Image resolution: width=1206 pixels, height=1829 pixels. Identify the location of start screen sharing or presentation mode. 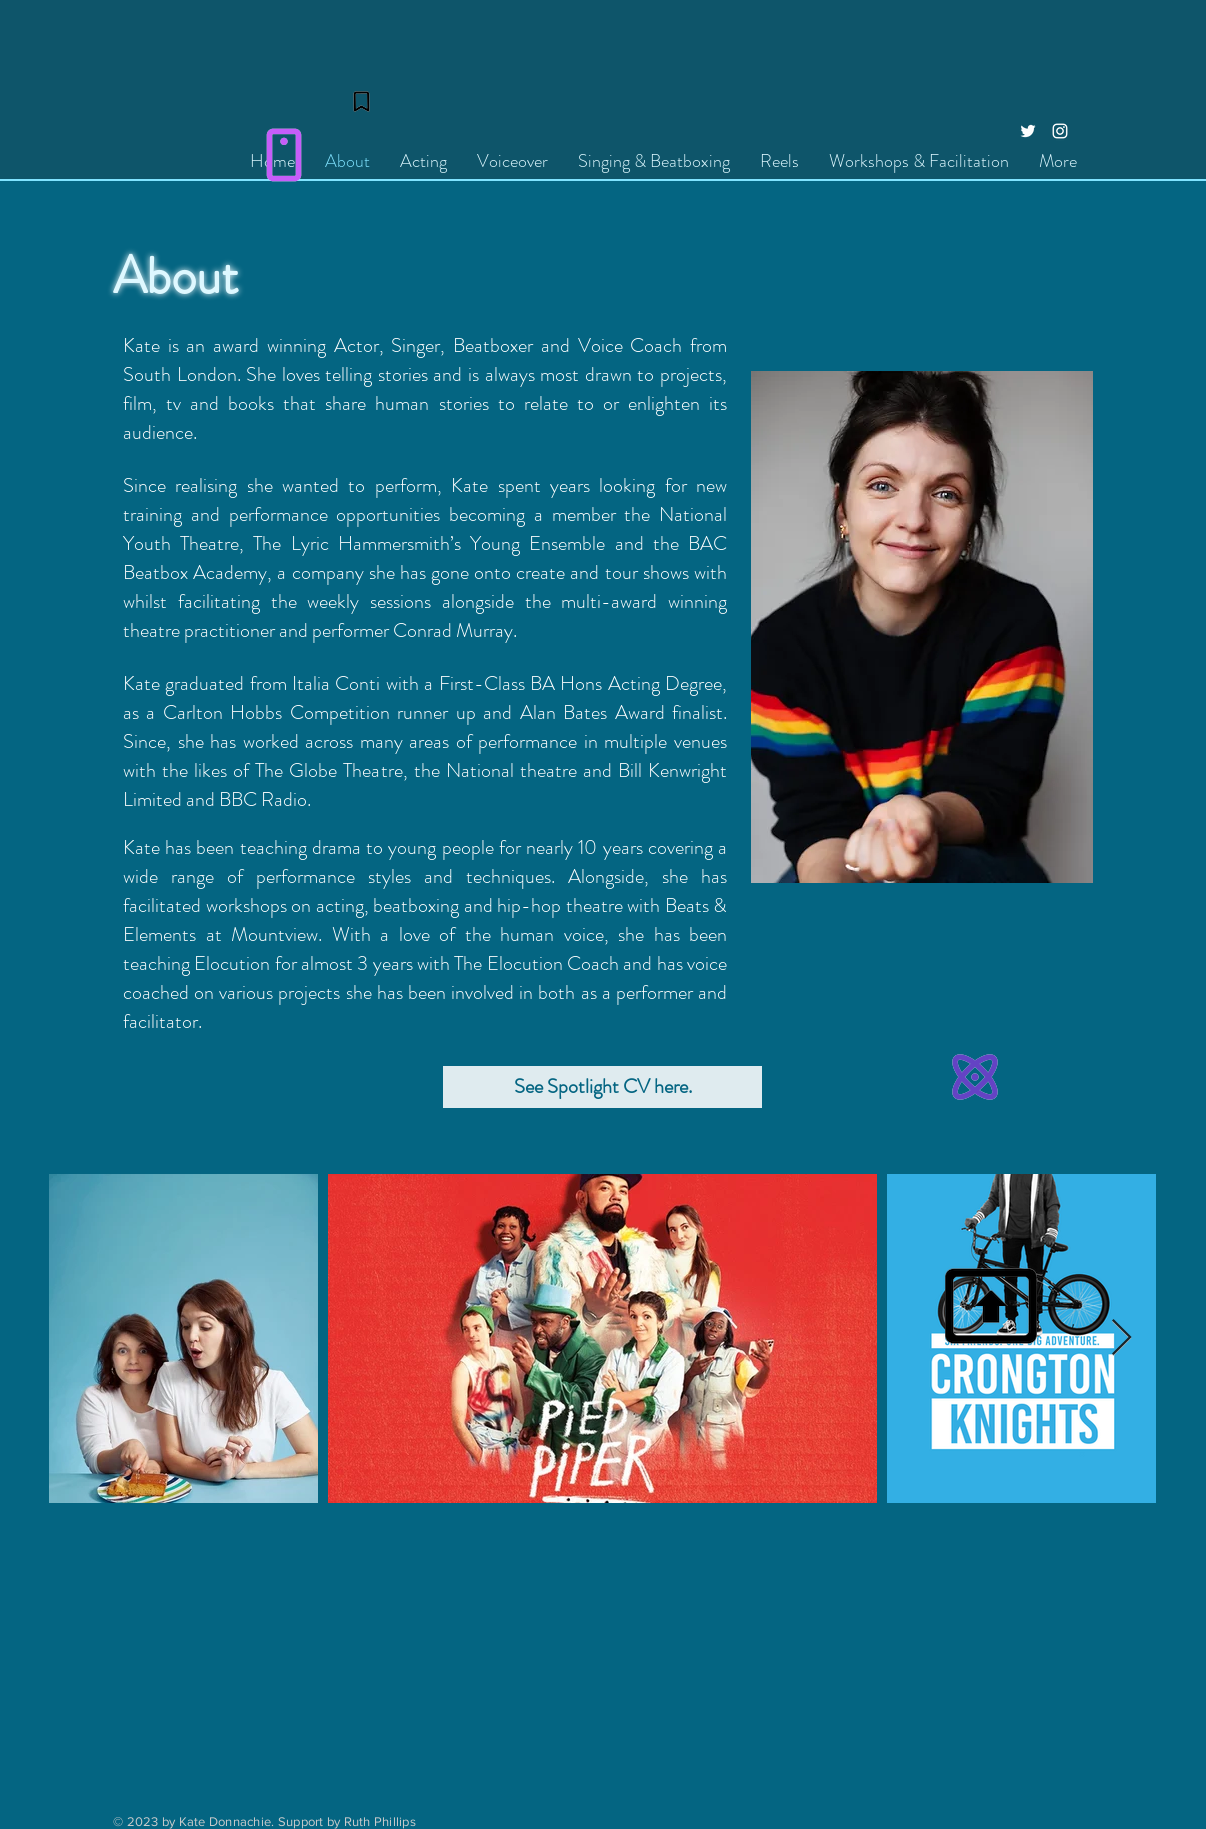
(991, 1306).